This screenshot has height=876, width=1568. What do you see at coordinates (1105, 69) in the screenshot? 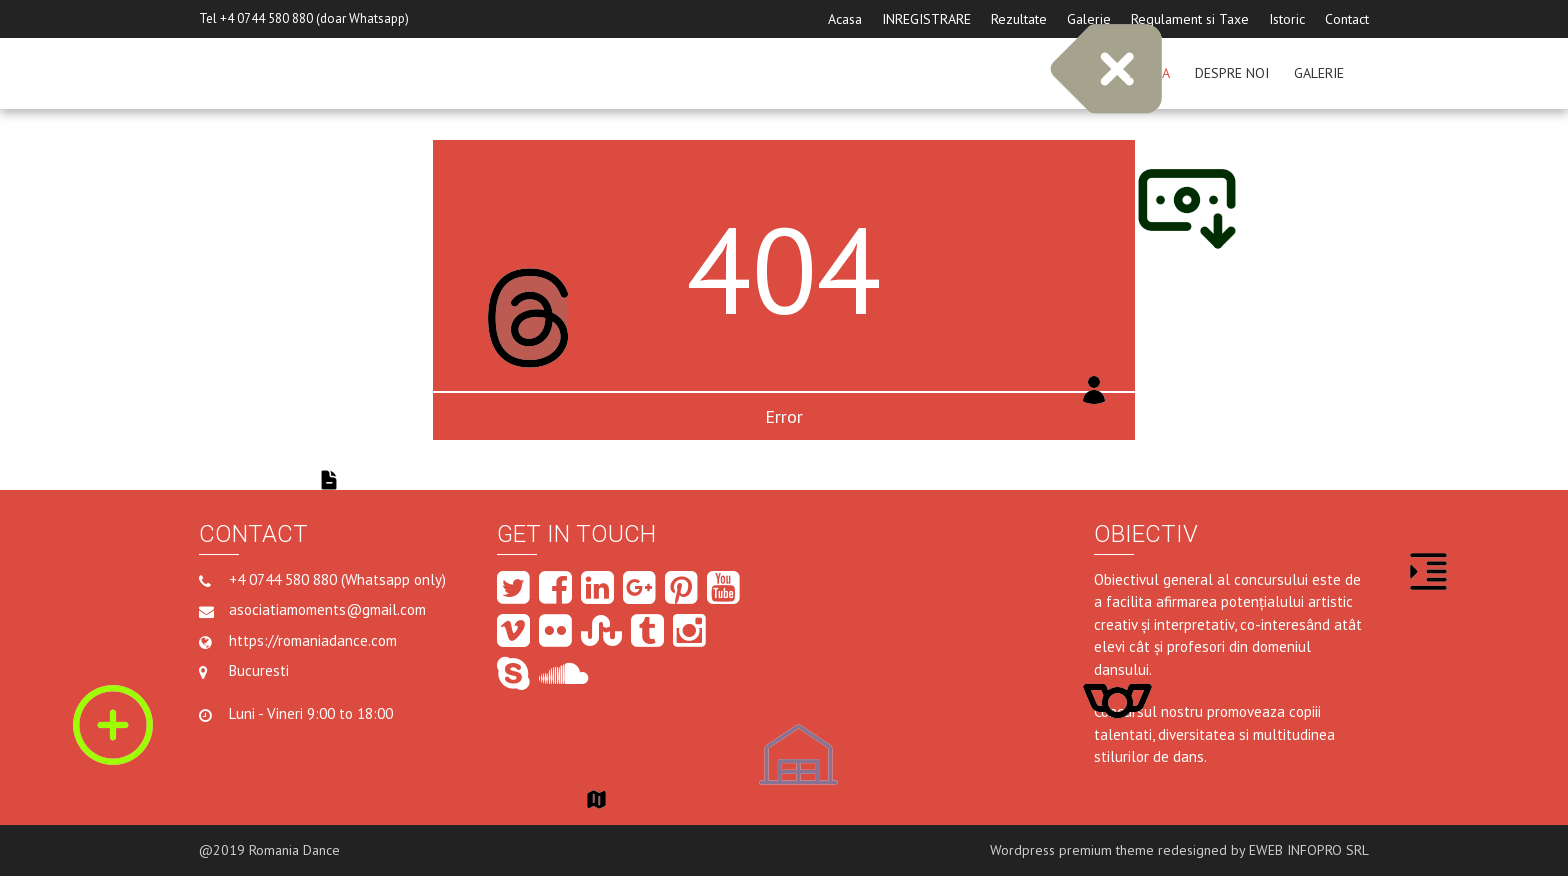
I see `delete the last character entered` at bounding box center [1105, 69].